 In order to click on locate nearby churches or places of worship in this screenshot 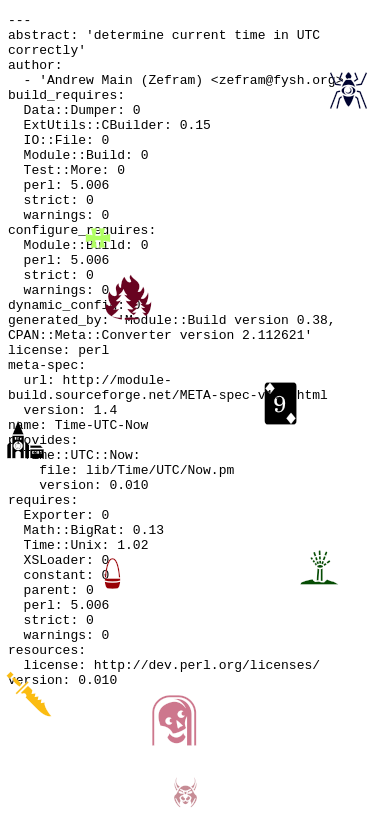, I will do `click(25, 439)`.